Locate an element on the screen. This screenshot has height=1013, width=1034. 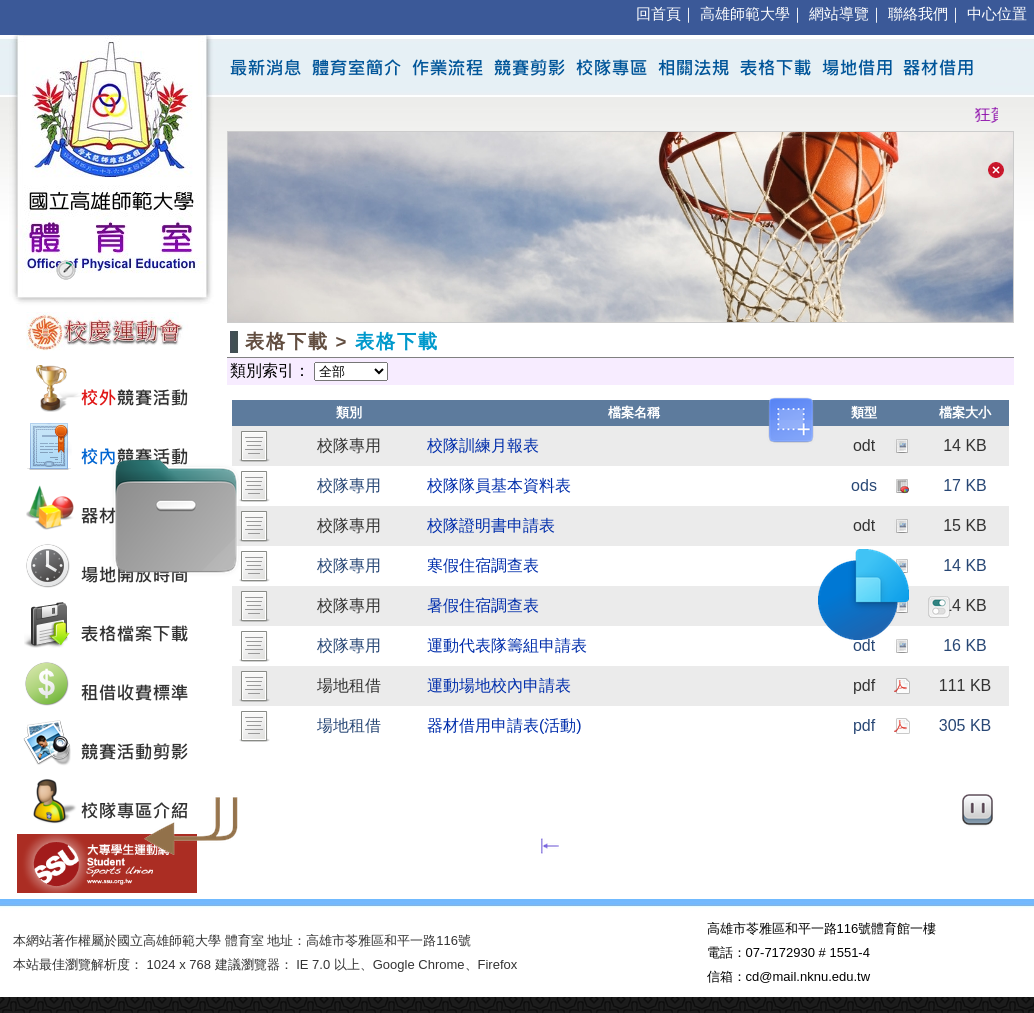
cancel or stop the current action is located at coordinates (996, 170).